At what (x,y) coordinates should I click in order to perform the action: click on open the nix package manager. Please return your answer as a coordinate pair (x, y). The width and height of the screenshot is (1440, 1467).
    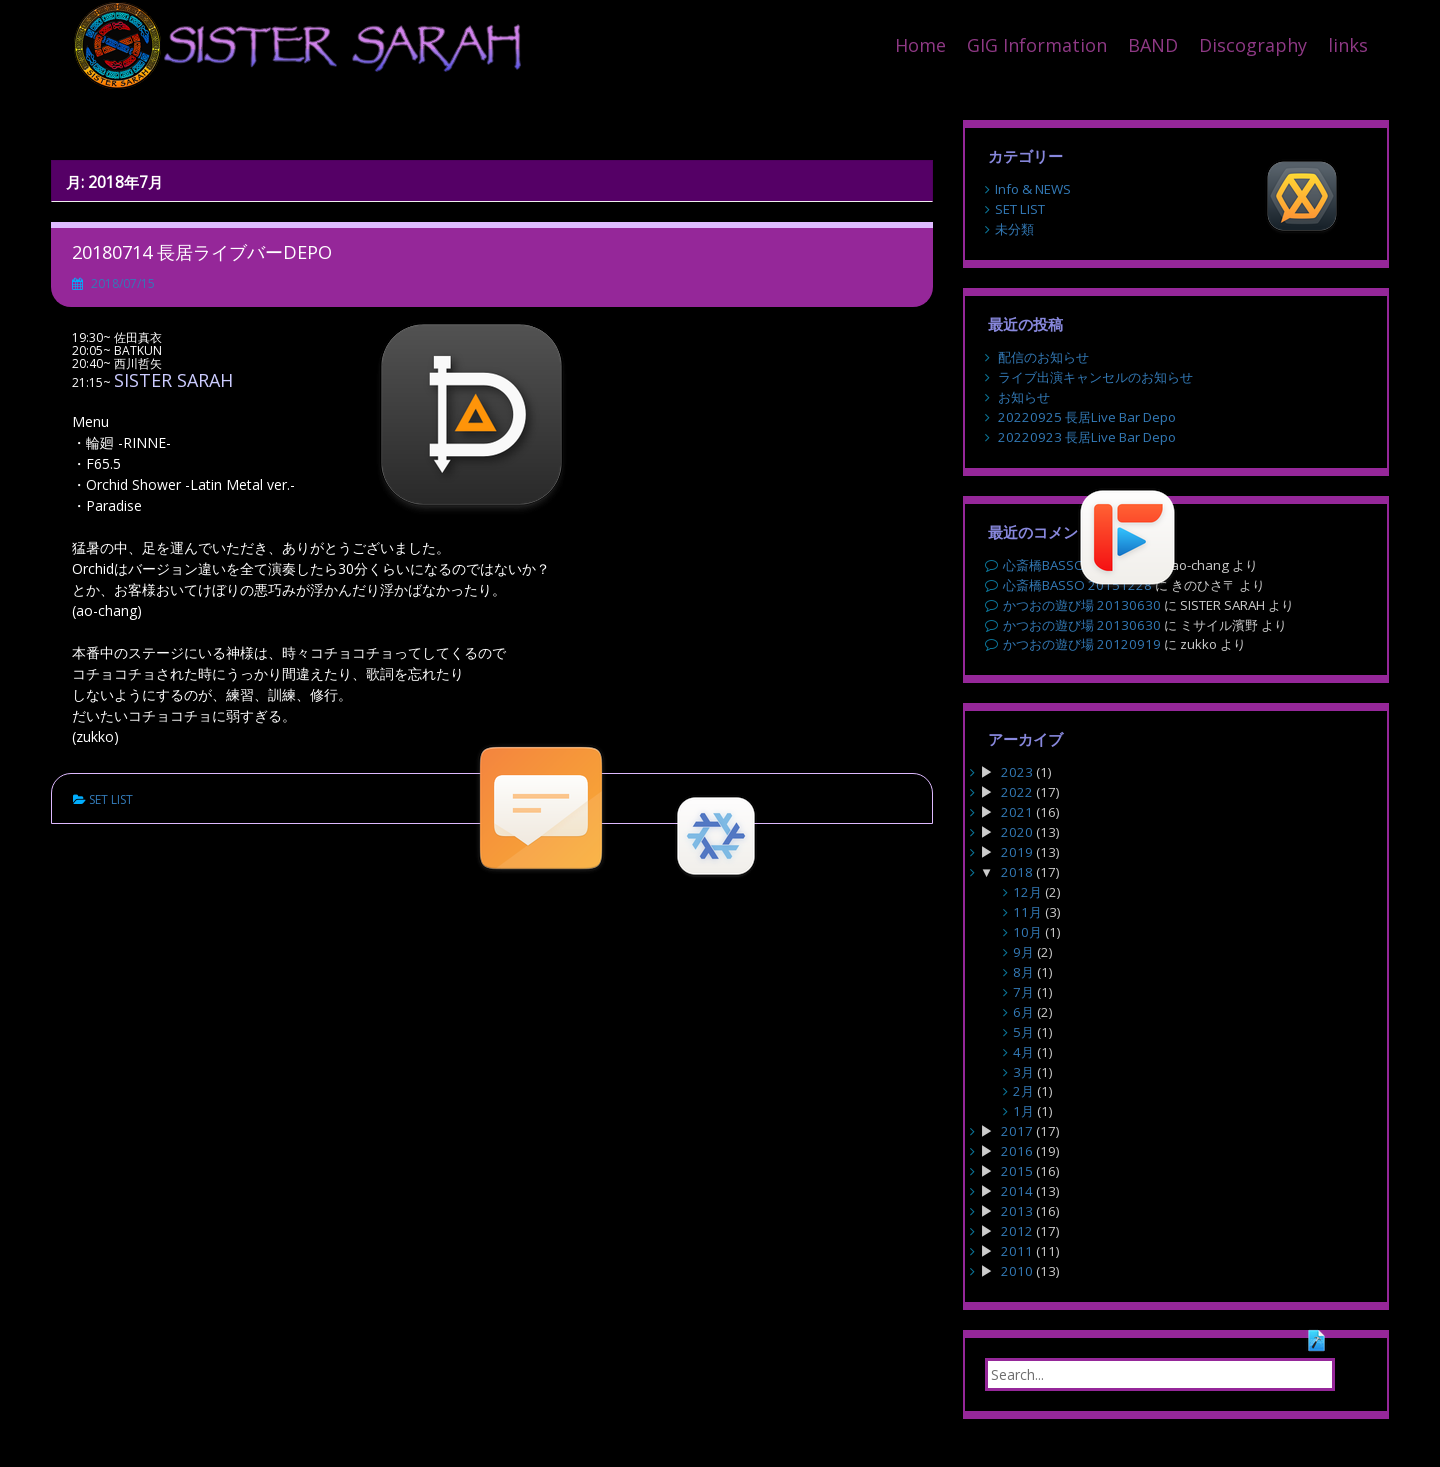
    Looking at the image, I should click on (716, 836).